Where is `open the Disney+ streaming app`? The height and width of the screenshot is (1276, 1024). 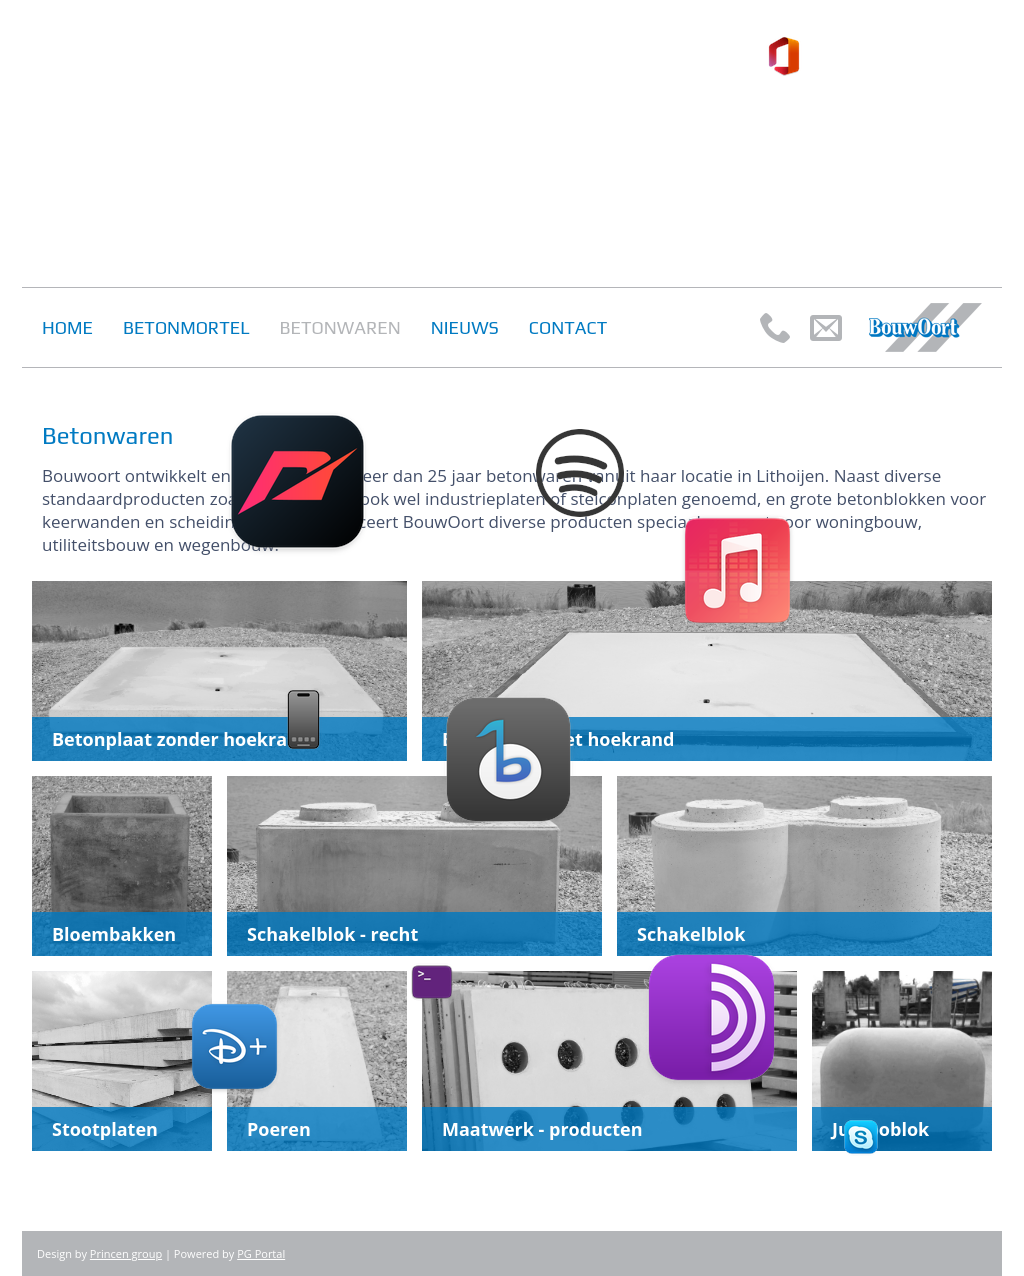 open the Disney+ streaming app is located at coordinates (234, 1046).